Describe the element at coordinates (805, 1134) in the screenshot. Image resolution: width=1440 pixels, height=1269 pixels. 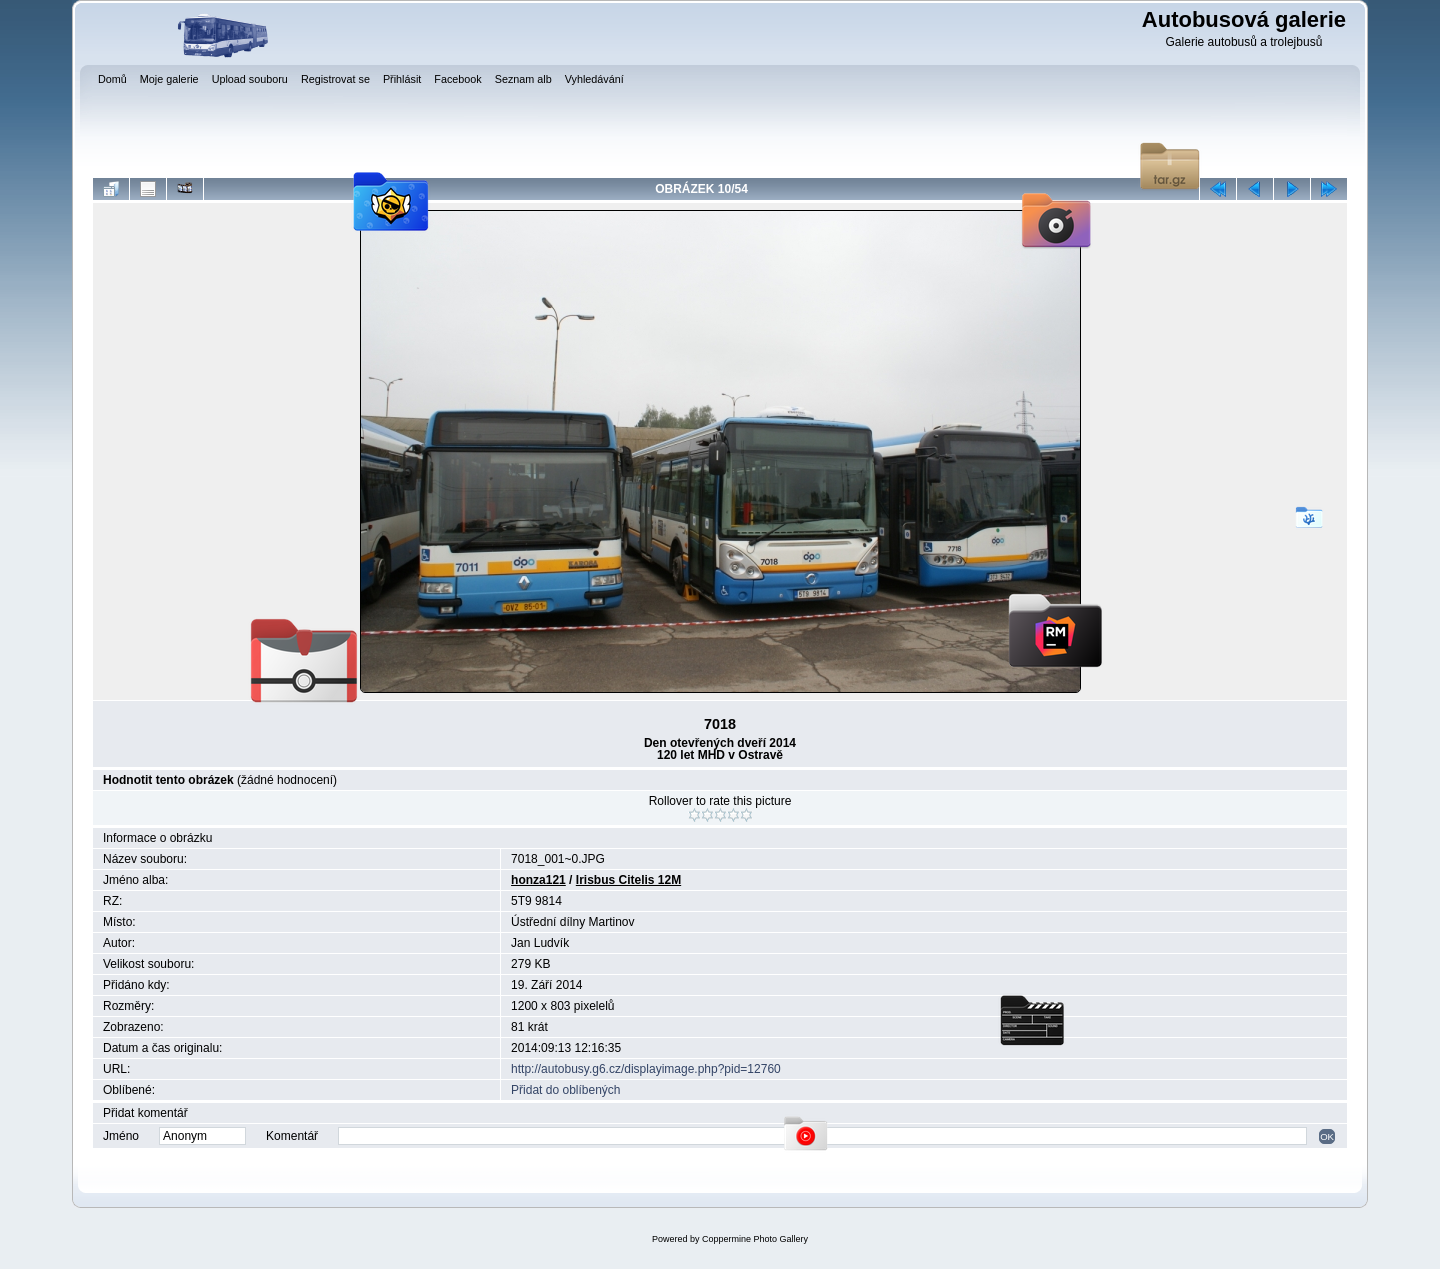
I see `open youtube music downloads folder` at that location.